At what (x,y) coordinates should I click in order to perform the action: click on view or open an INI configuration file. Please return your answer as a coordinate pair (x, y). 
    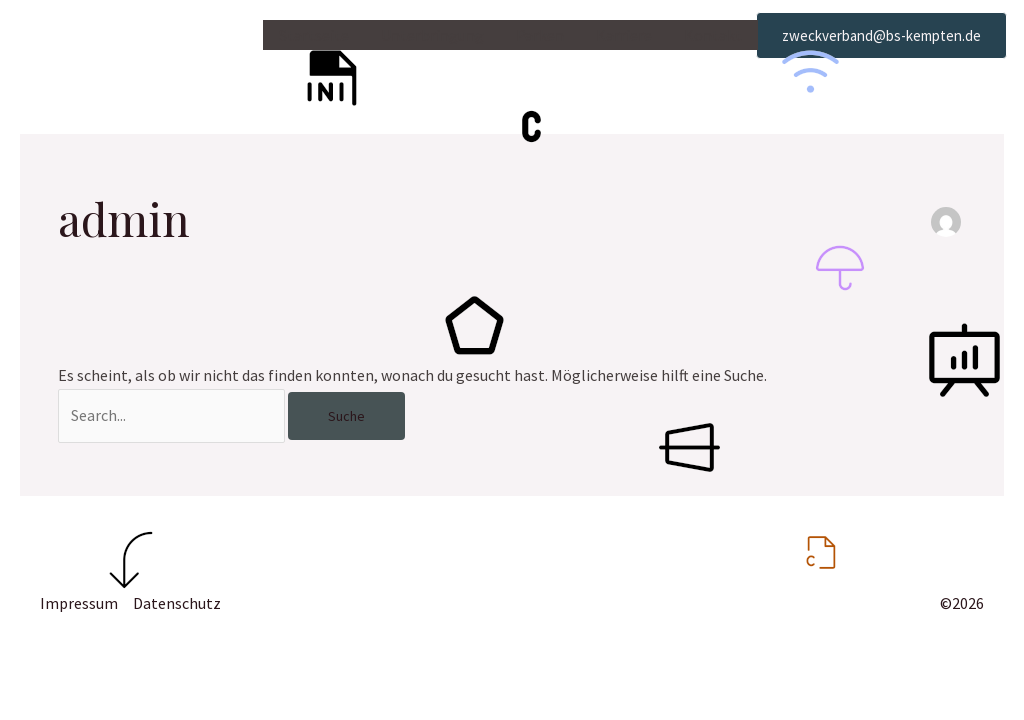
    Looking at the image, I should click on (333, 78).